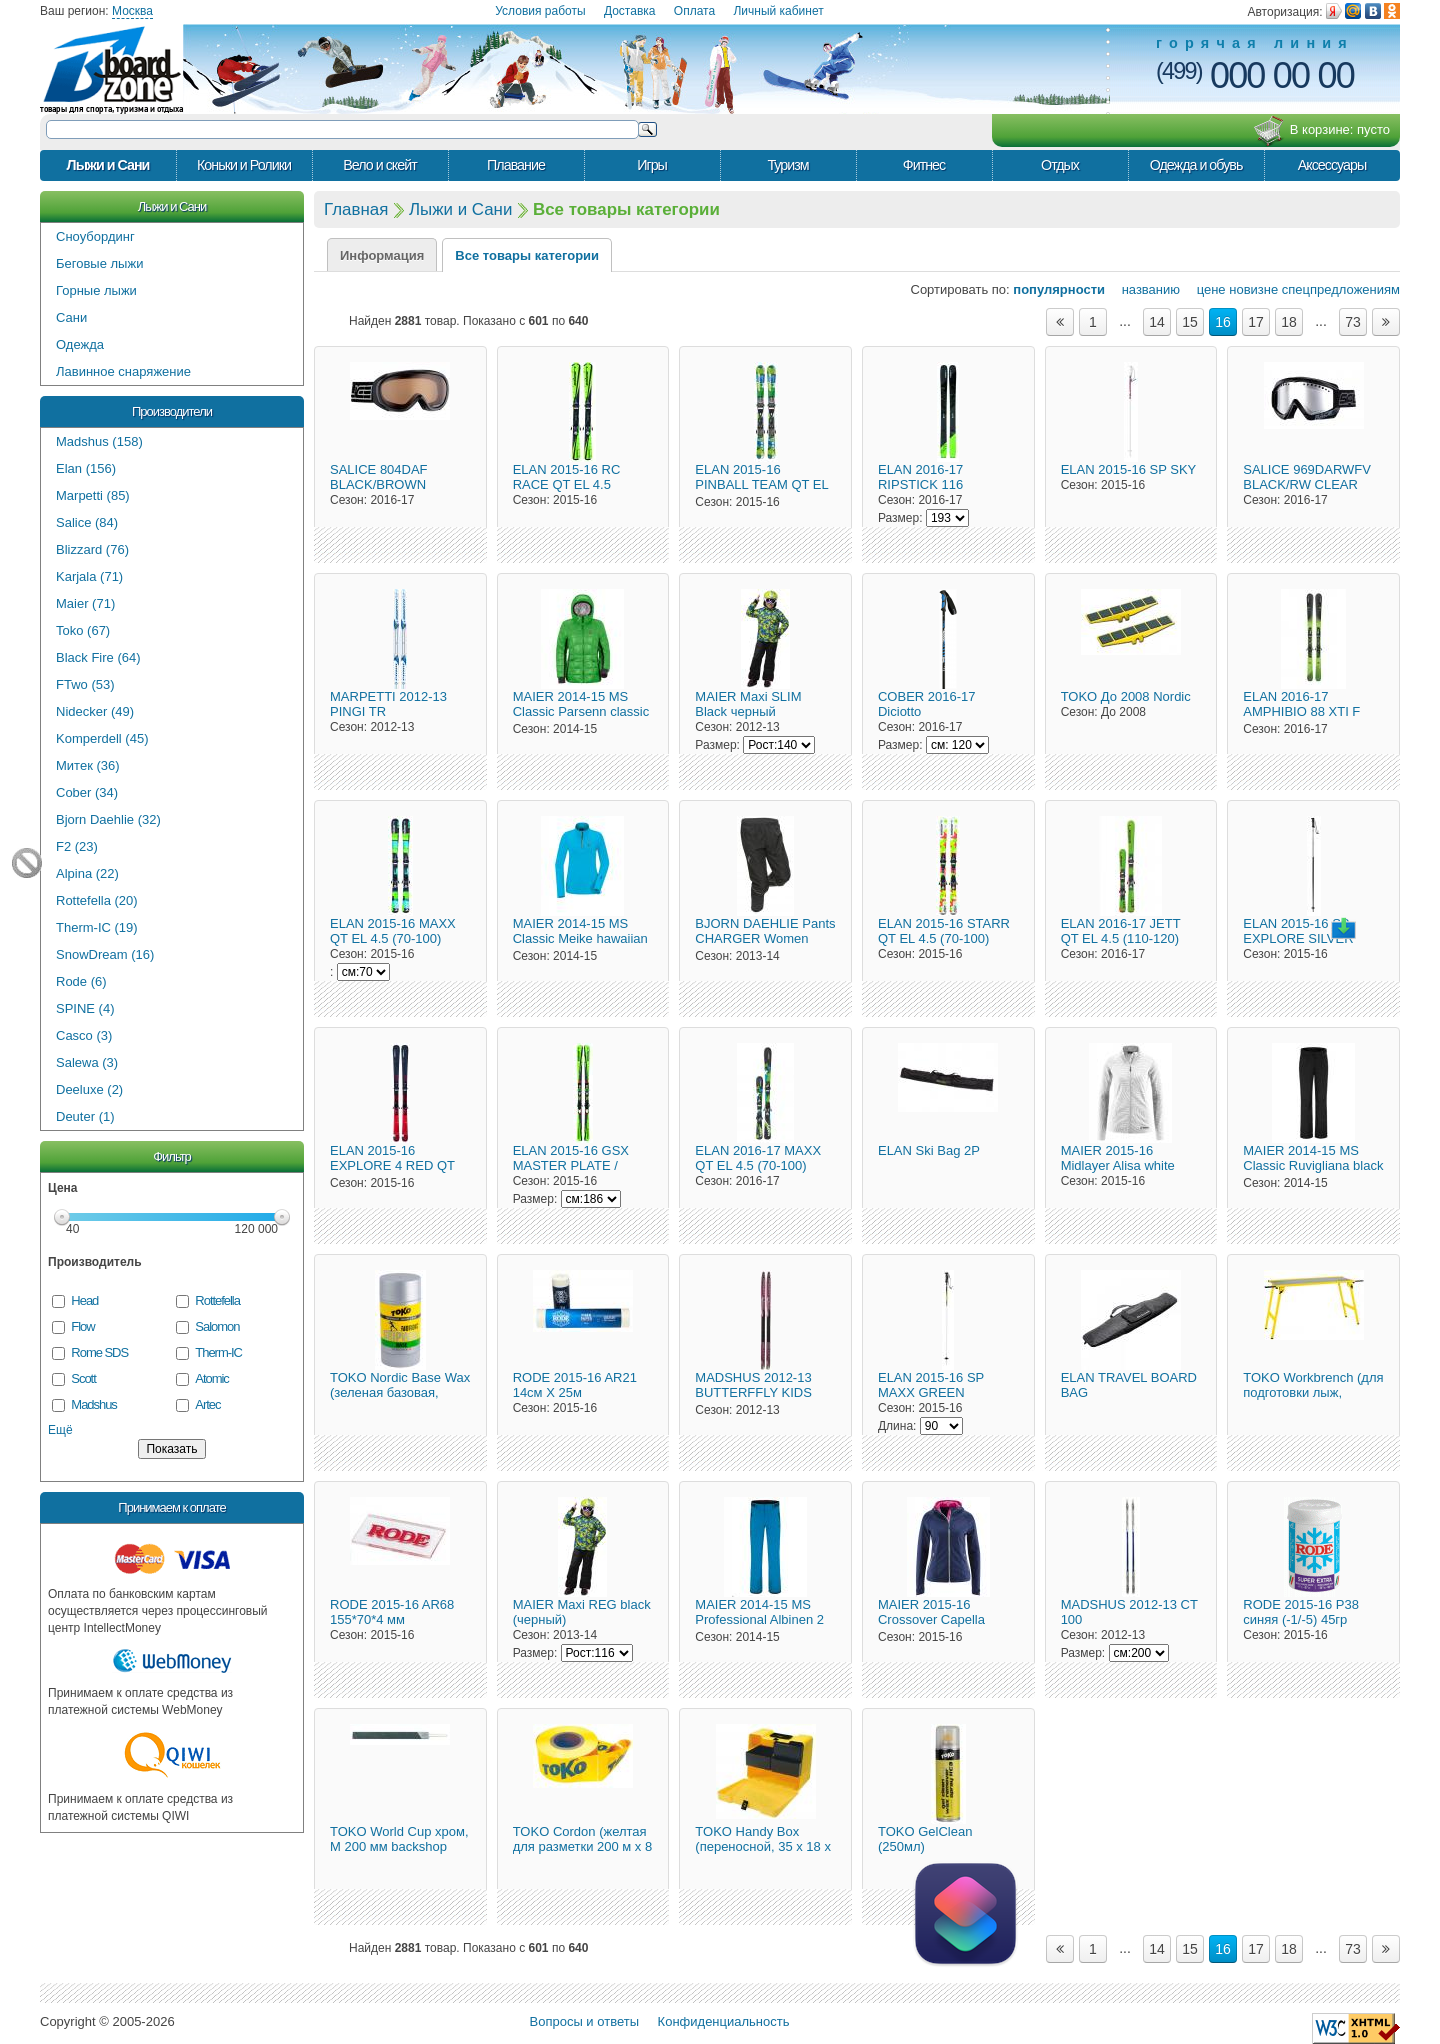 The image size is (1440, 2044). I want to click on open the Shortcuts app, so click(965, 1913).